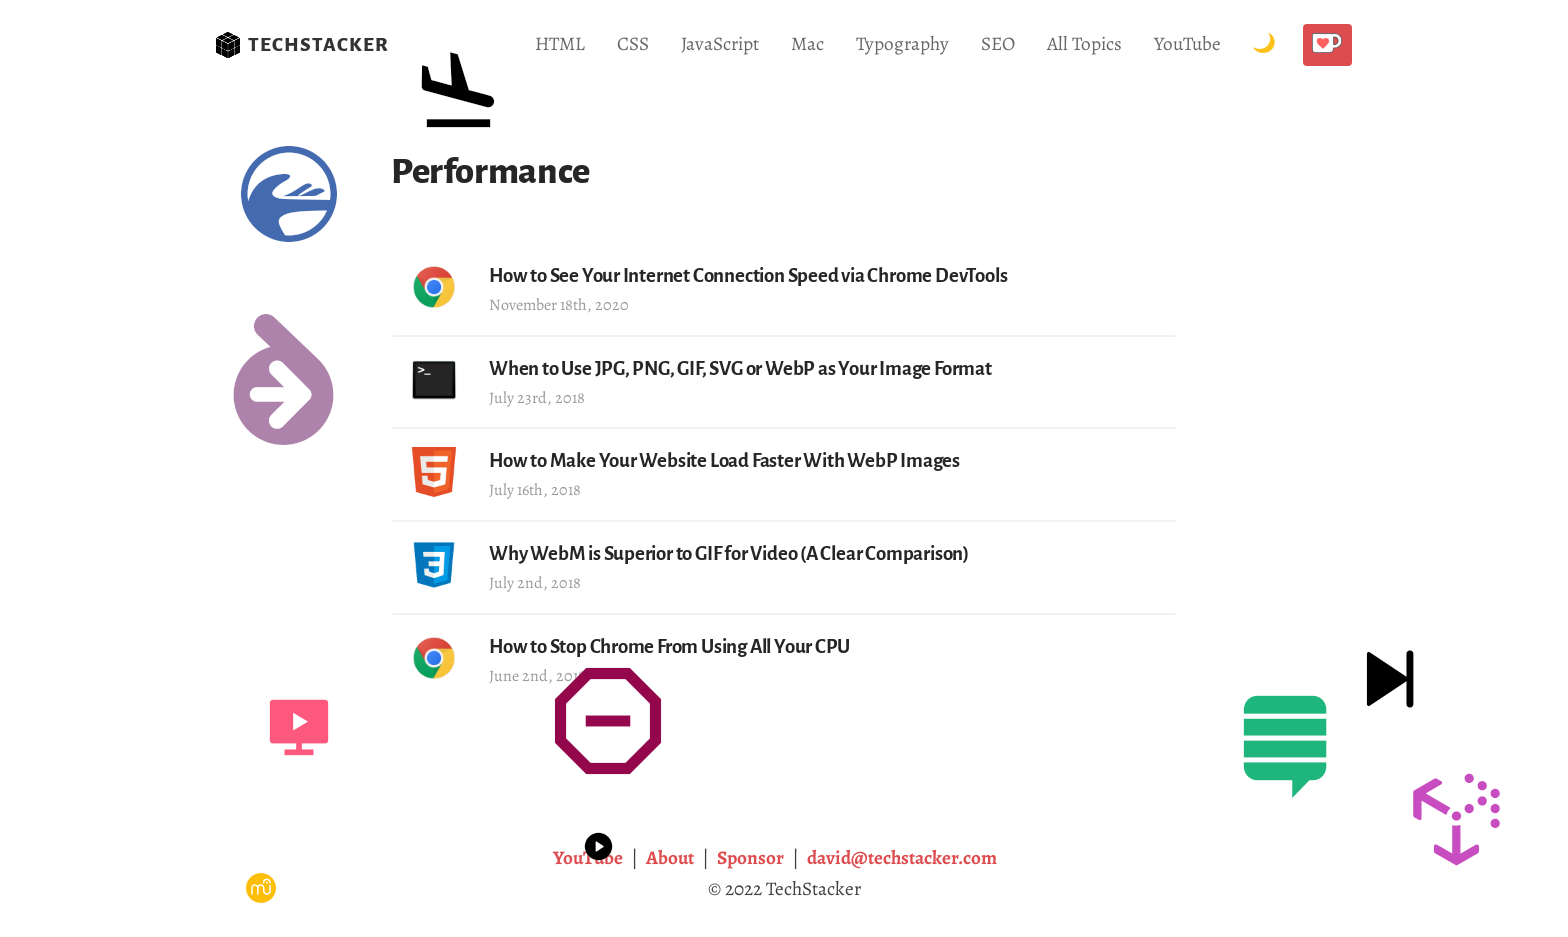 This screenshot has width=1568, height=937. What do you see at coordinates (299, 726) in the screenshot?
I see `start a presentation slideshow` at bounding box center [299, 726].